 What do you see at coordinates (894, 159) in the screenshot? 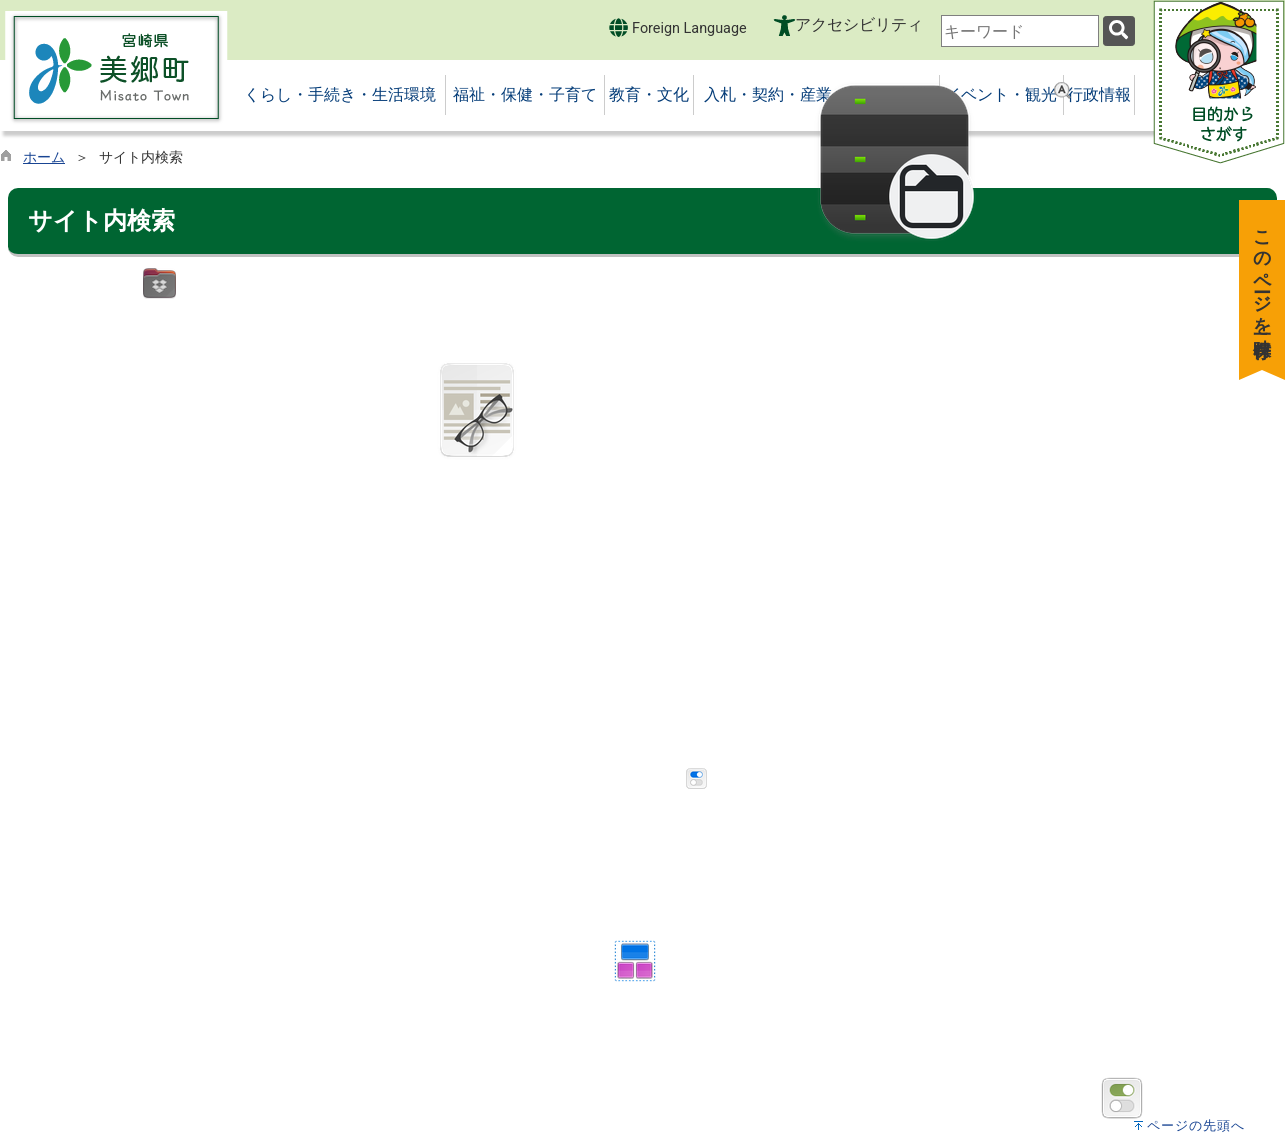
I see `configure ftp server settings` at bounding box center [894, 159].